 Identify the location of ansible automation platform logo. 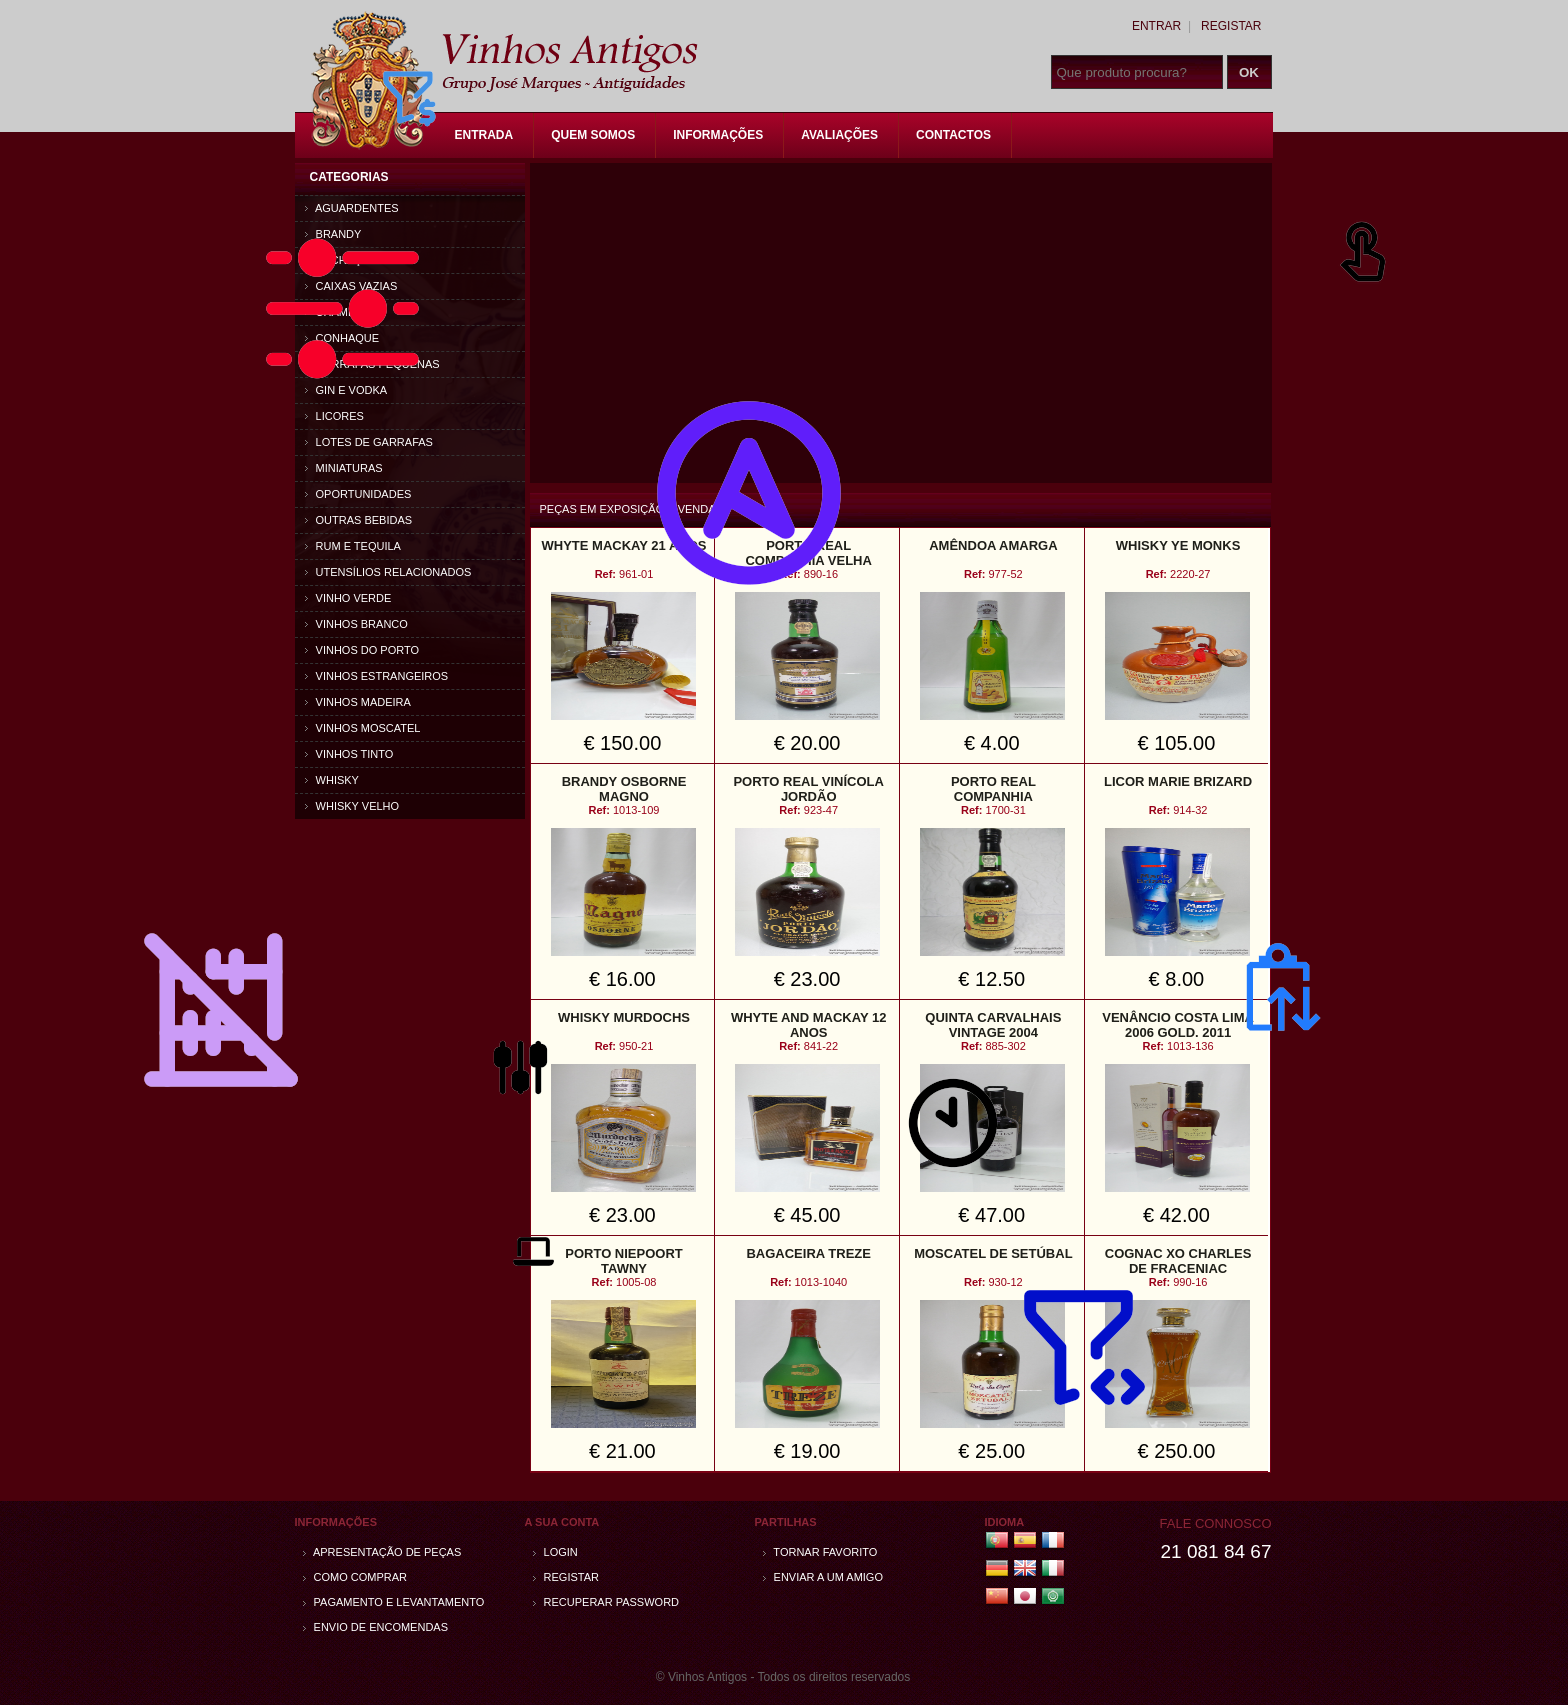
(749, 493).